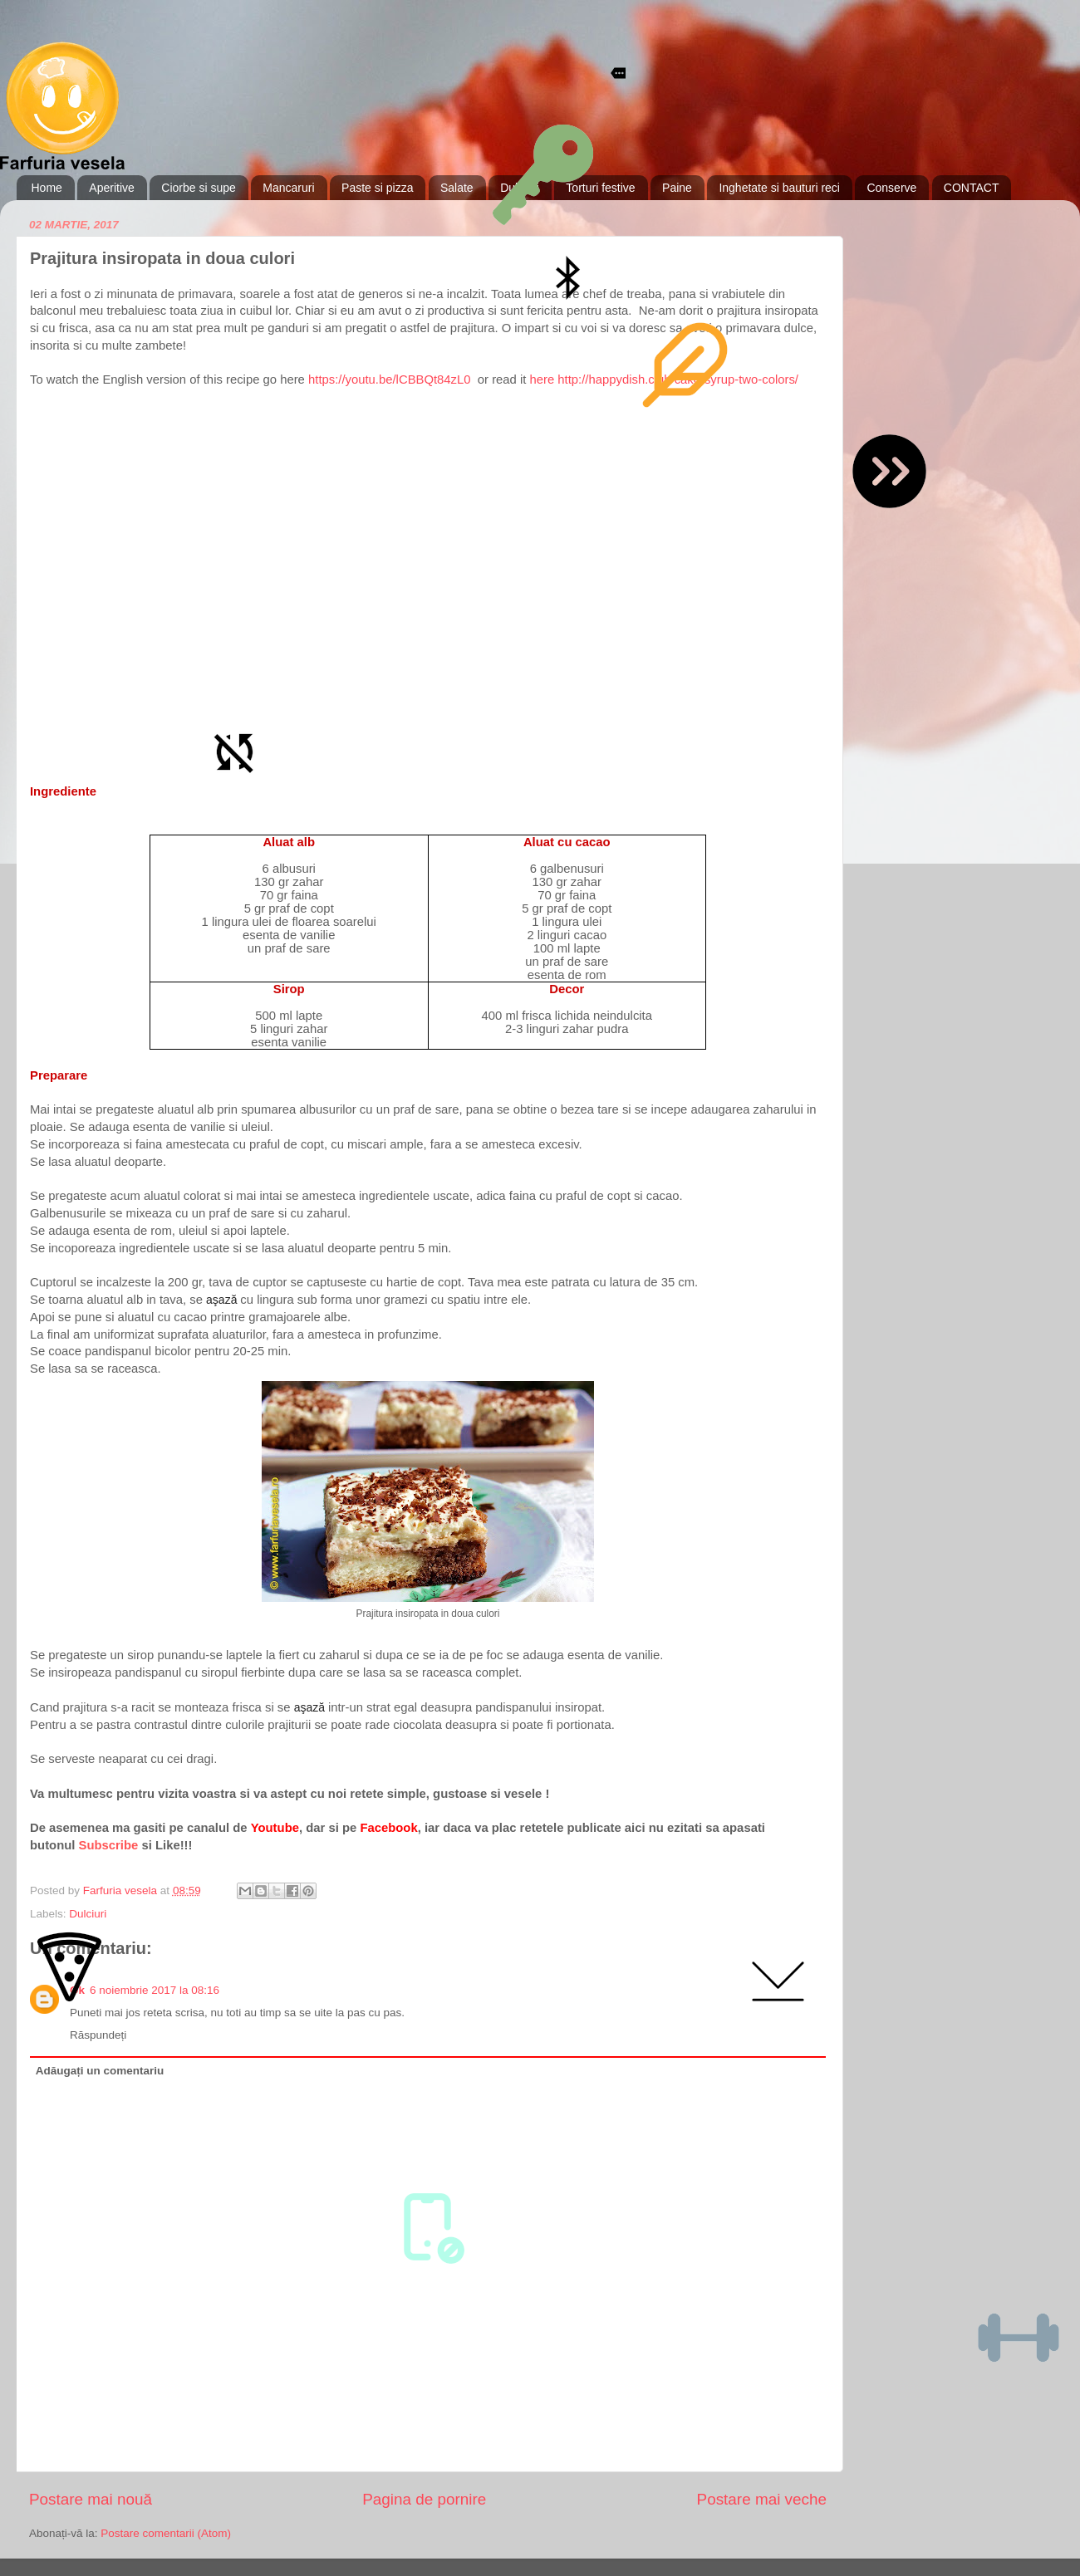  Describe the element at coordinates (685, 365) in the screenshot. I see `compose a new message or post` at that location.